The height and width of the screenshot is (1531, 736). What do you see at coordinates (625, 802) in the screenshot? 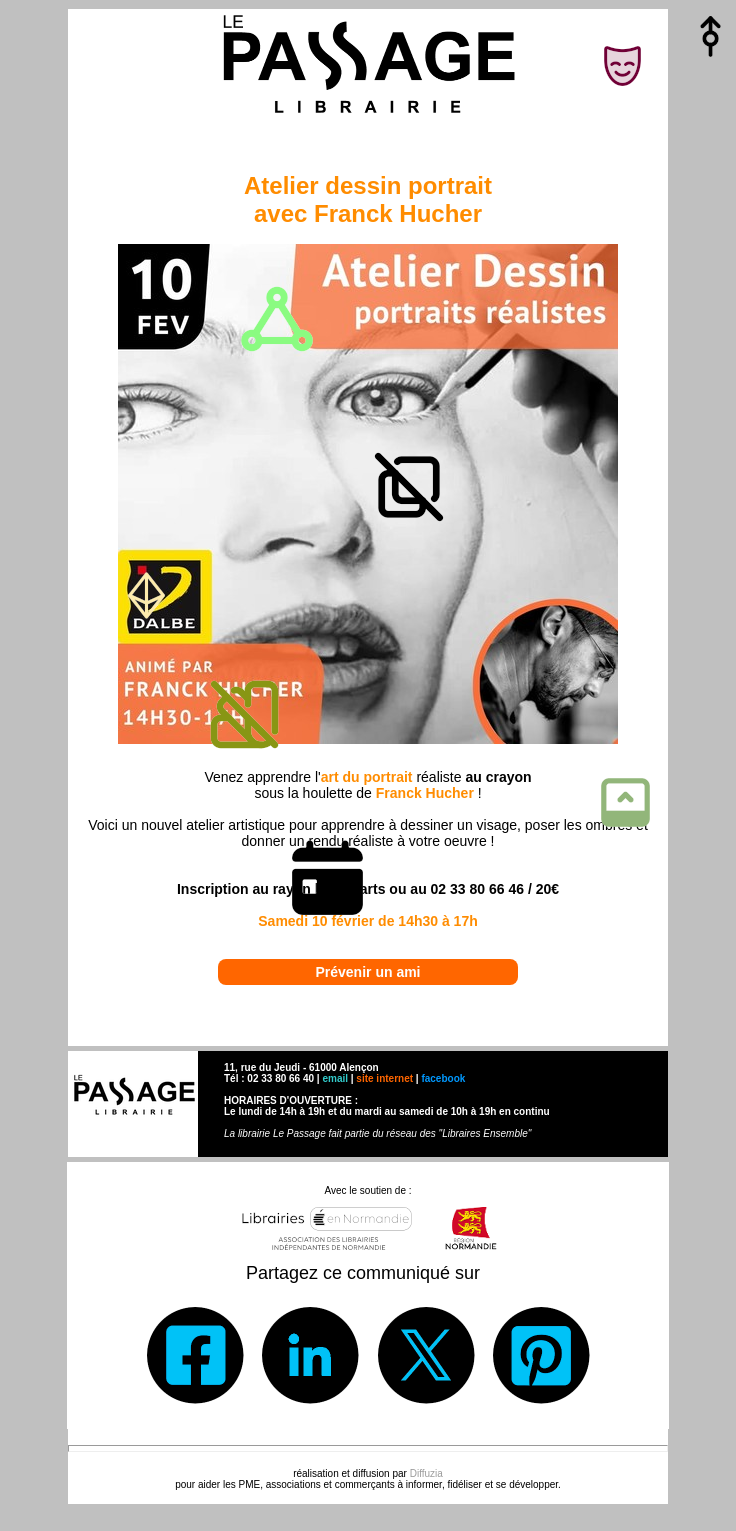
I see `expand the bottom bar or panel` at bounding box center [625, 802].